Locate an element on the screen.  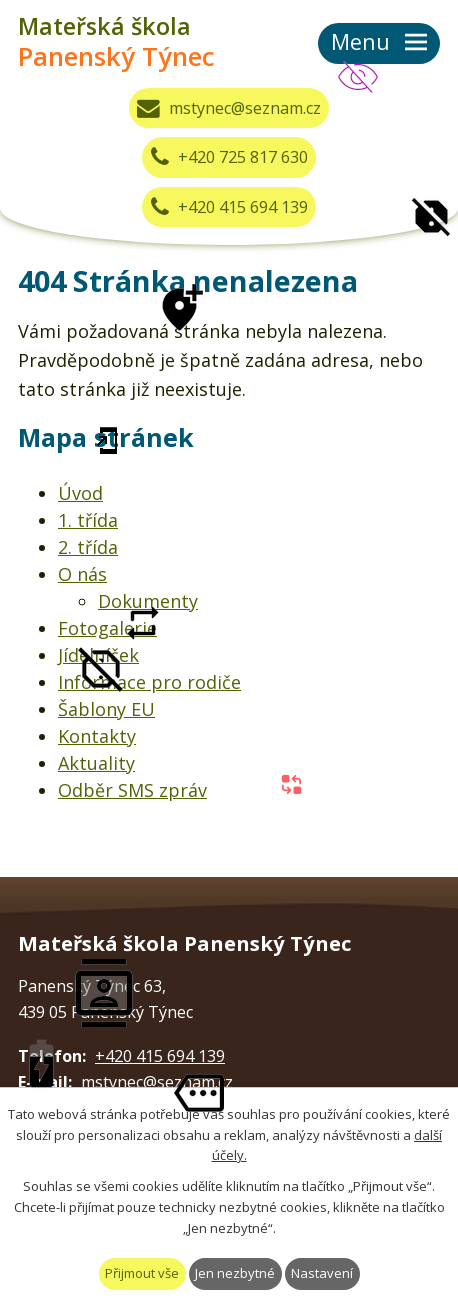
enable repeat mode for media playback is located at coordinates (143, 623).